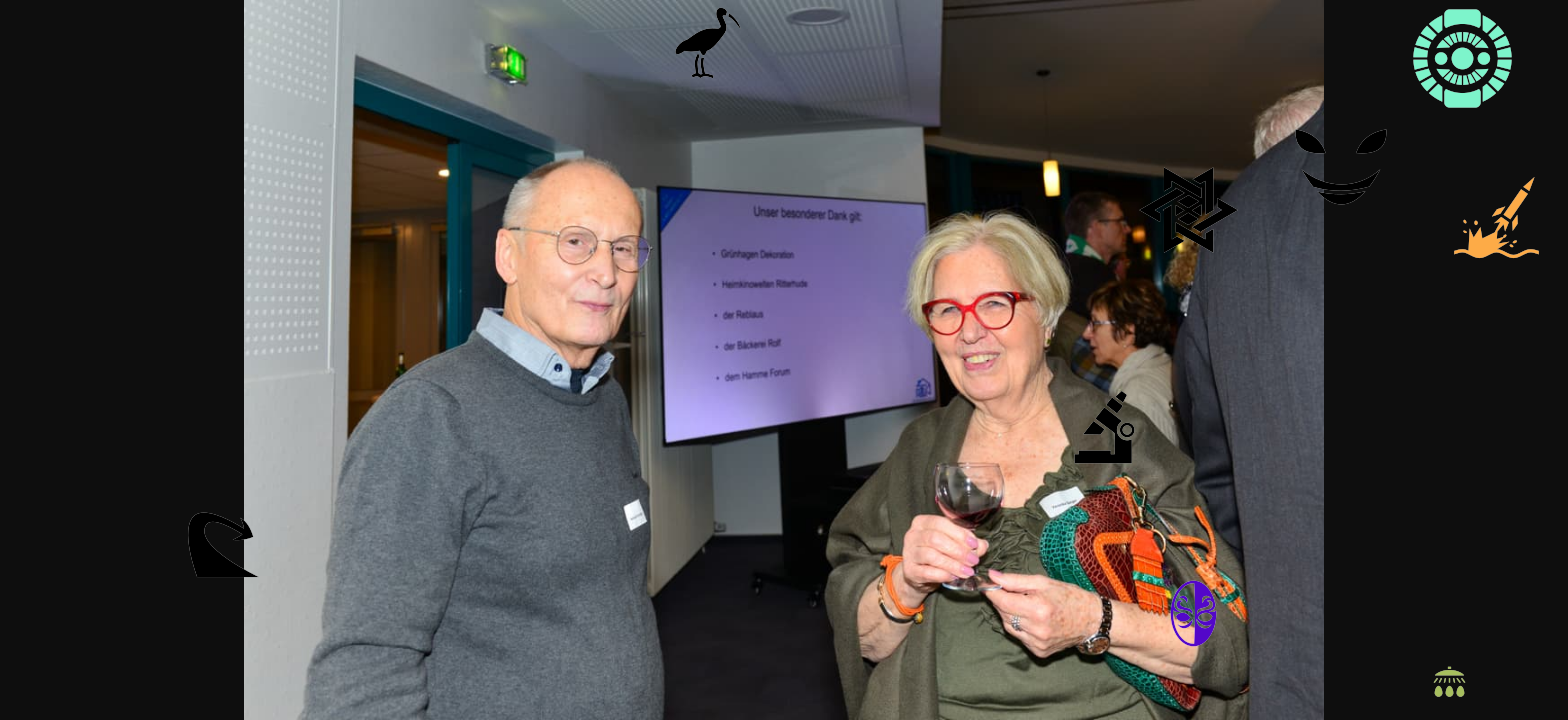 The height and width of the screenshot is (720, 1568). I want to click on indicates a mischievous or cunning character trait, so click(1340, 164).